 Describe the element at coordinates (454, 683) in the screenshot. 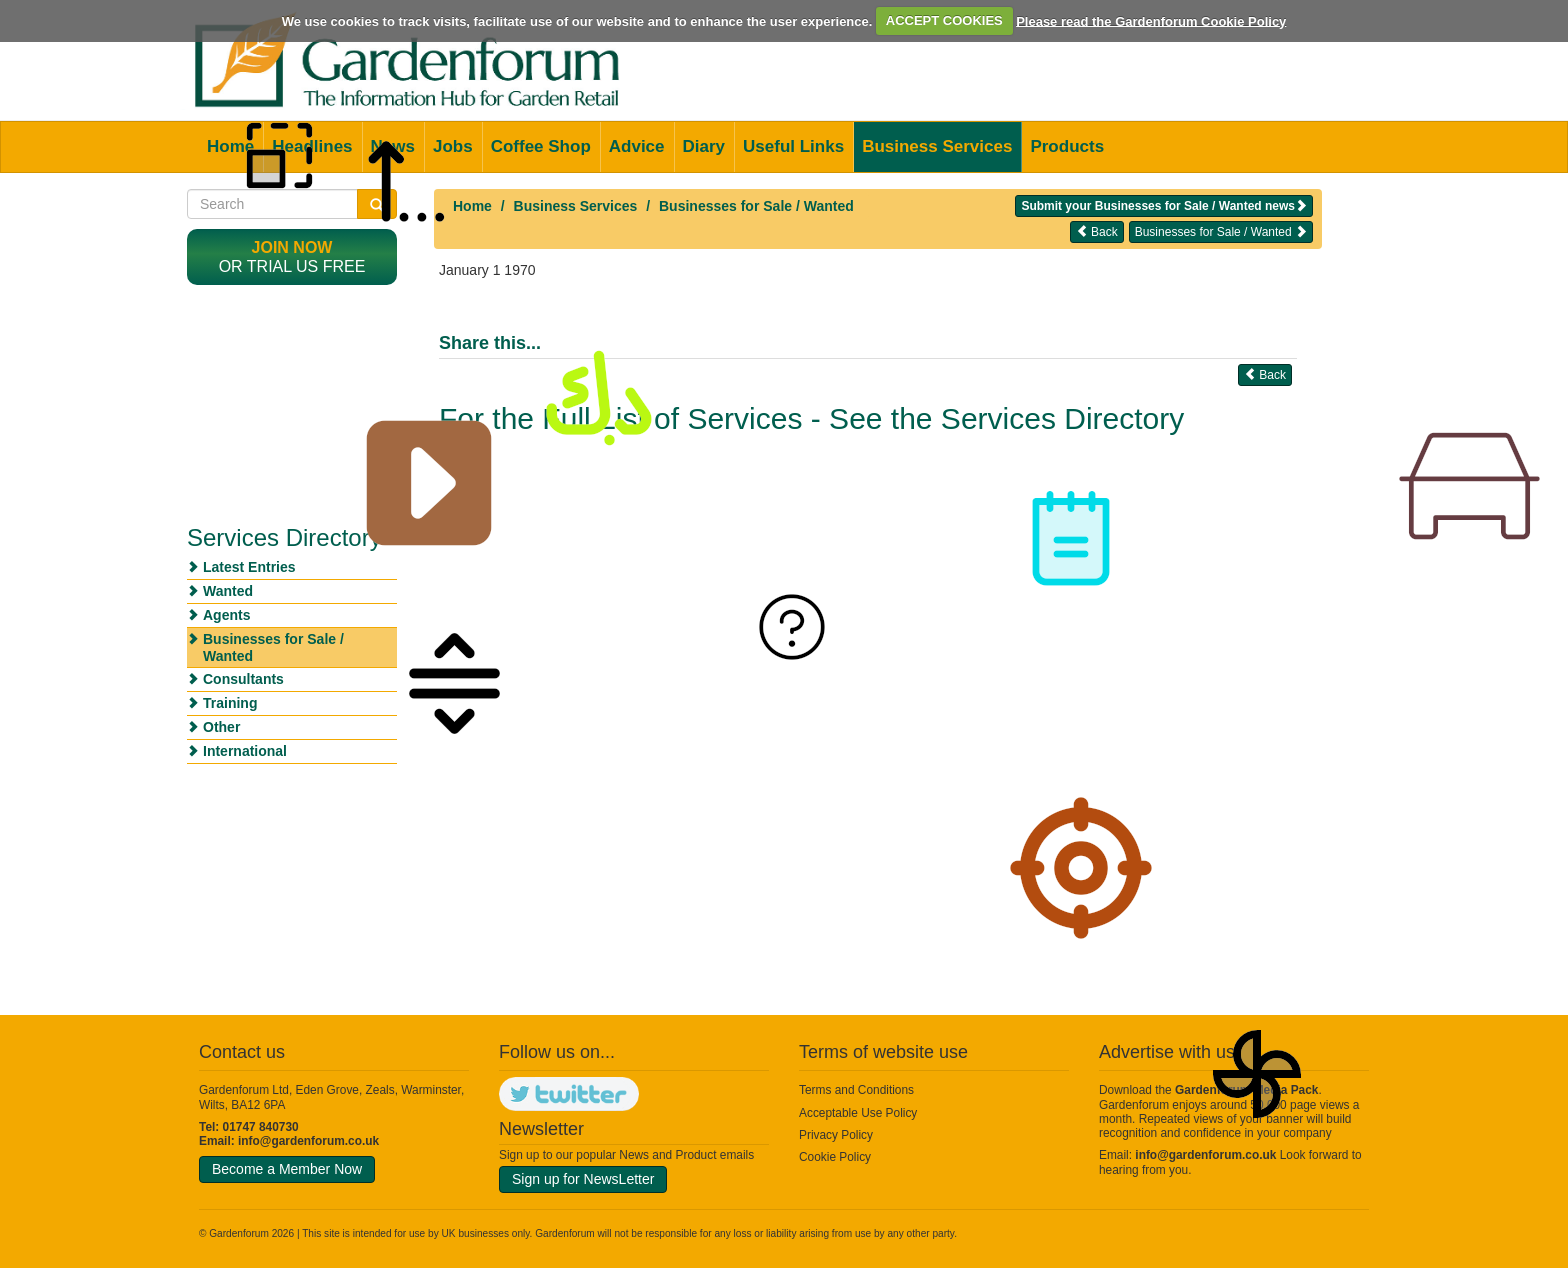

I see `reorder menu items or list elements` at that location.